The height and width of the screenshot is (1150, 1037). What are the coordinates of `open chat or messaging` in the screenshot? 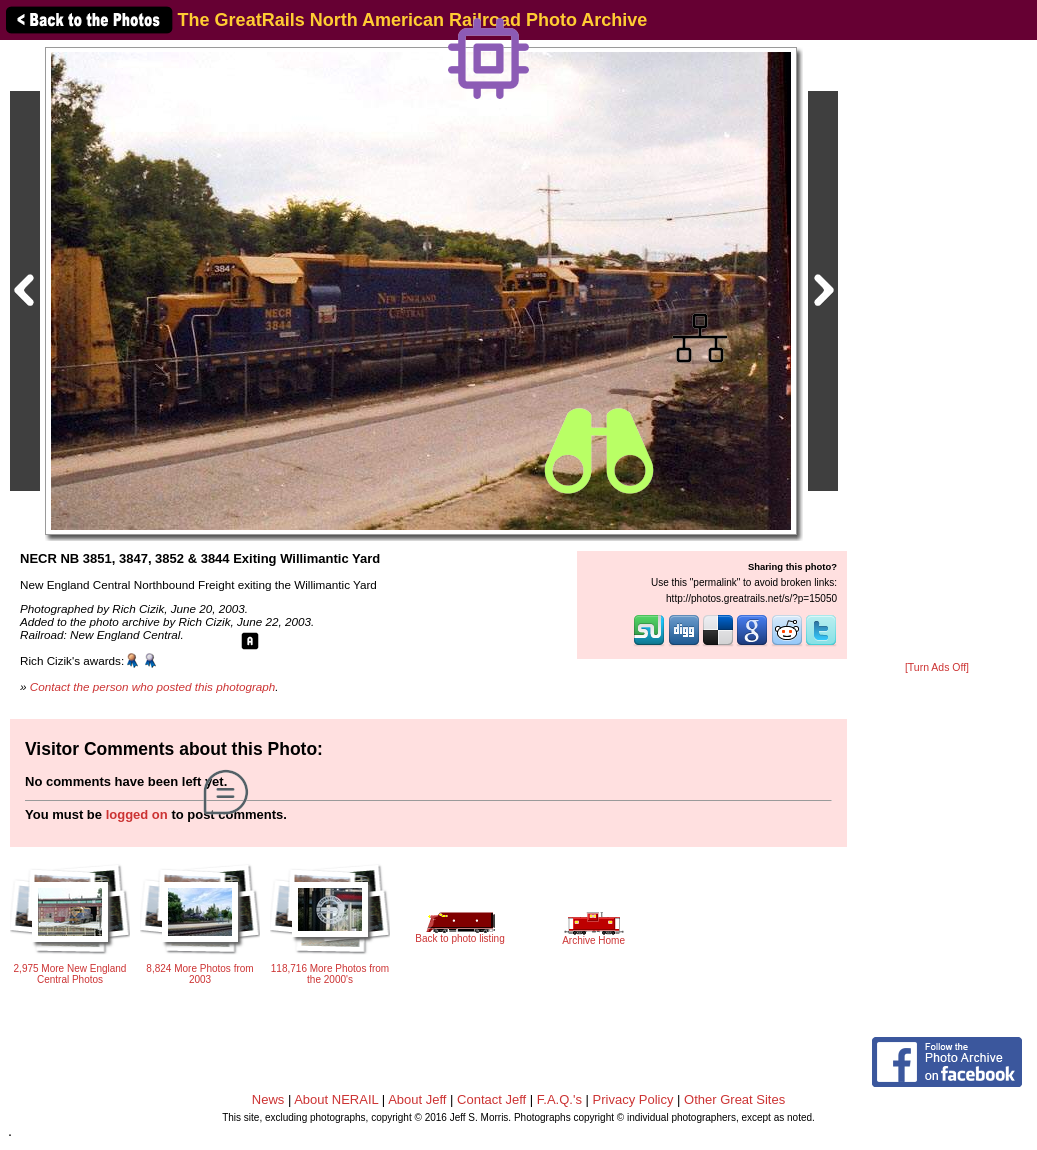 It's located at (225, 793).